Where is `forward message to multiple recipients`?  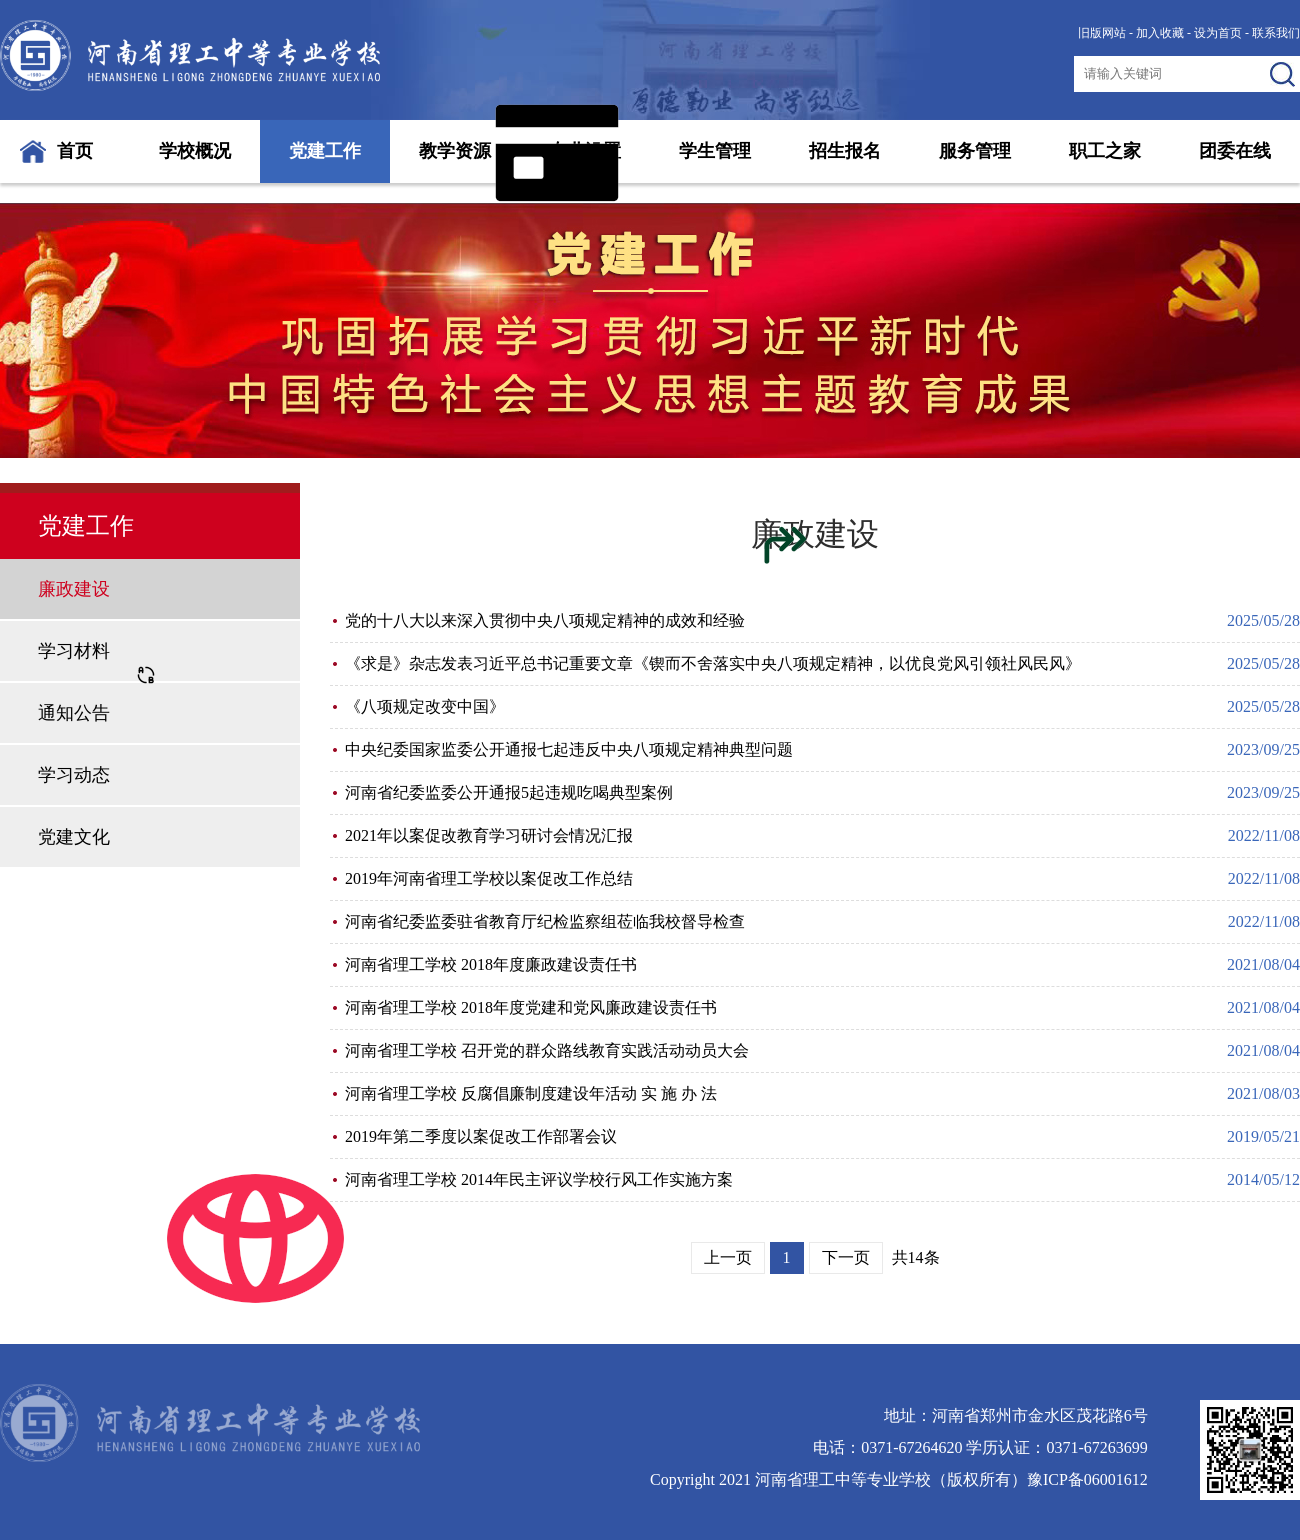
forward message to multiple recipients is located at coordinates (786, 546).